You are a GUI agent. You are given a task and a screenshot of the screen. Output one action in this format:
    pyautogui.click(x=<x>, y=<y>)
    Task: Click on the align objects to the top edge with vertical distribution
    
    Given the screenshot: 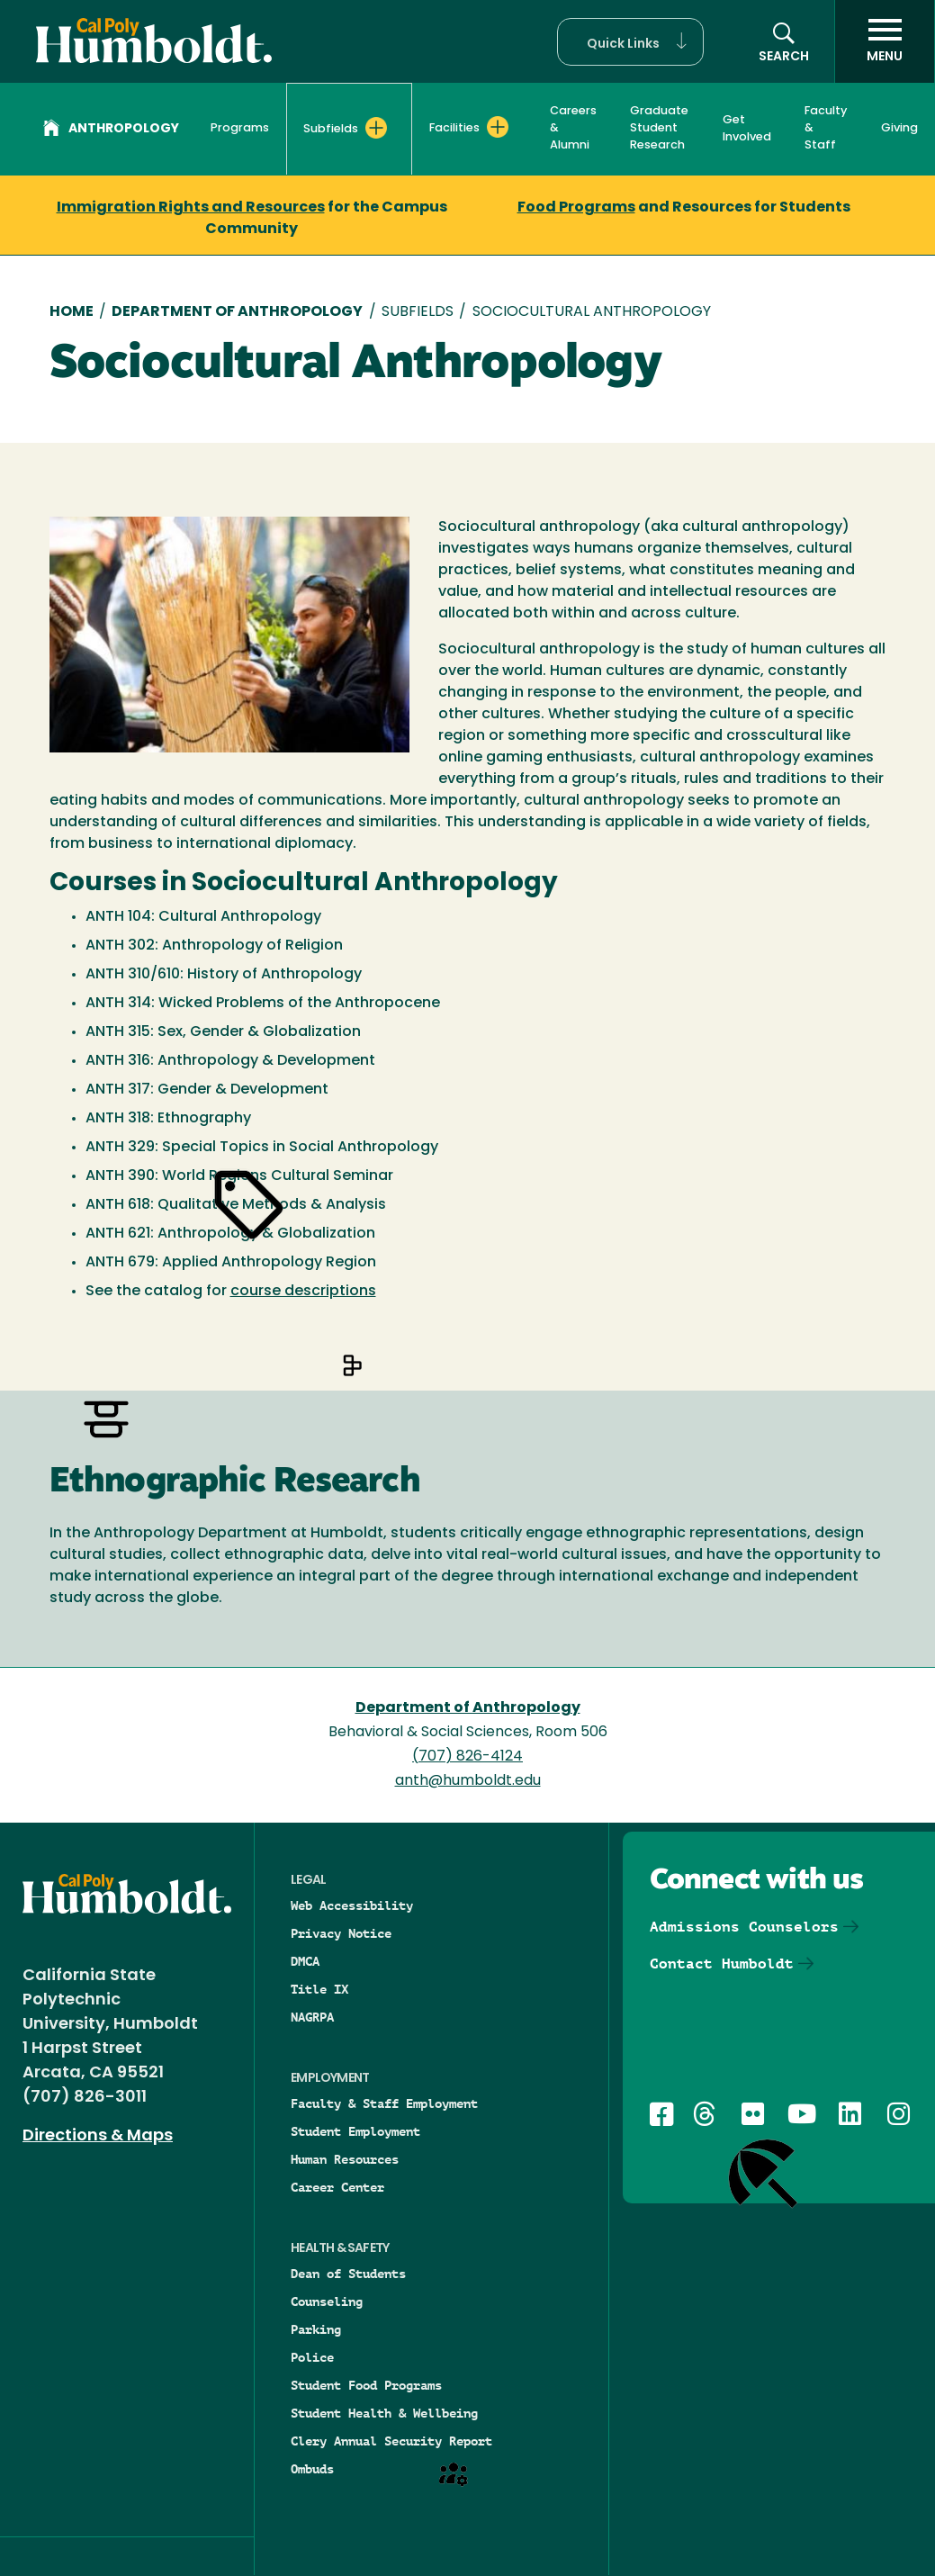 What is the action you would take?
    pyautogui.click(x=106, y=1419)
    